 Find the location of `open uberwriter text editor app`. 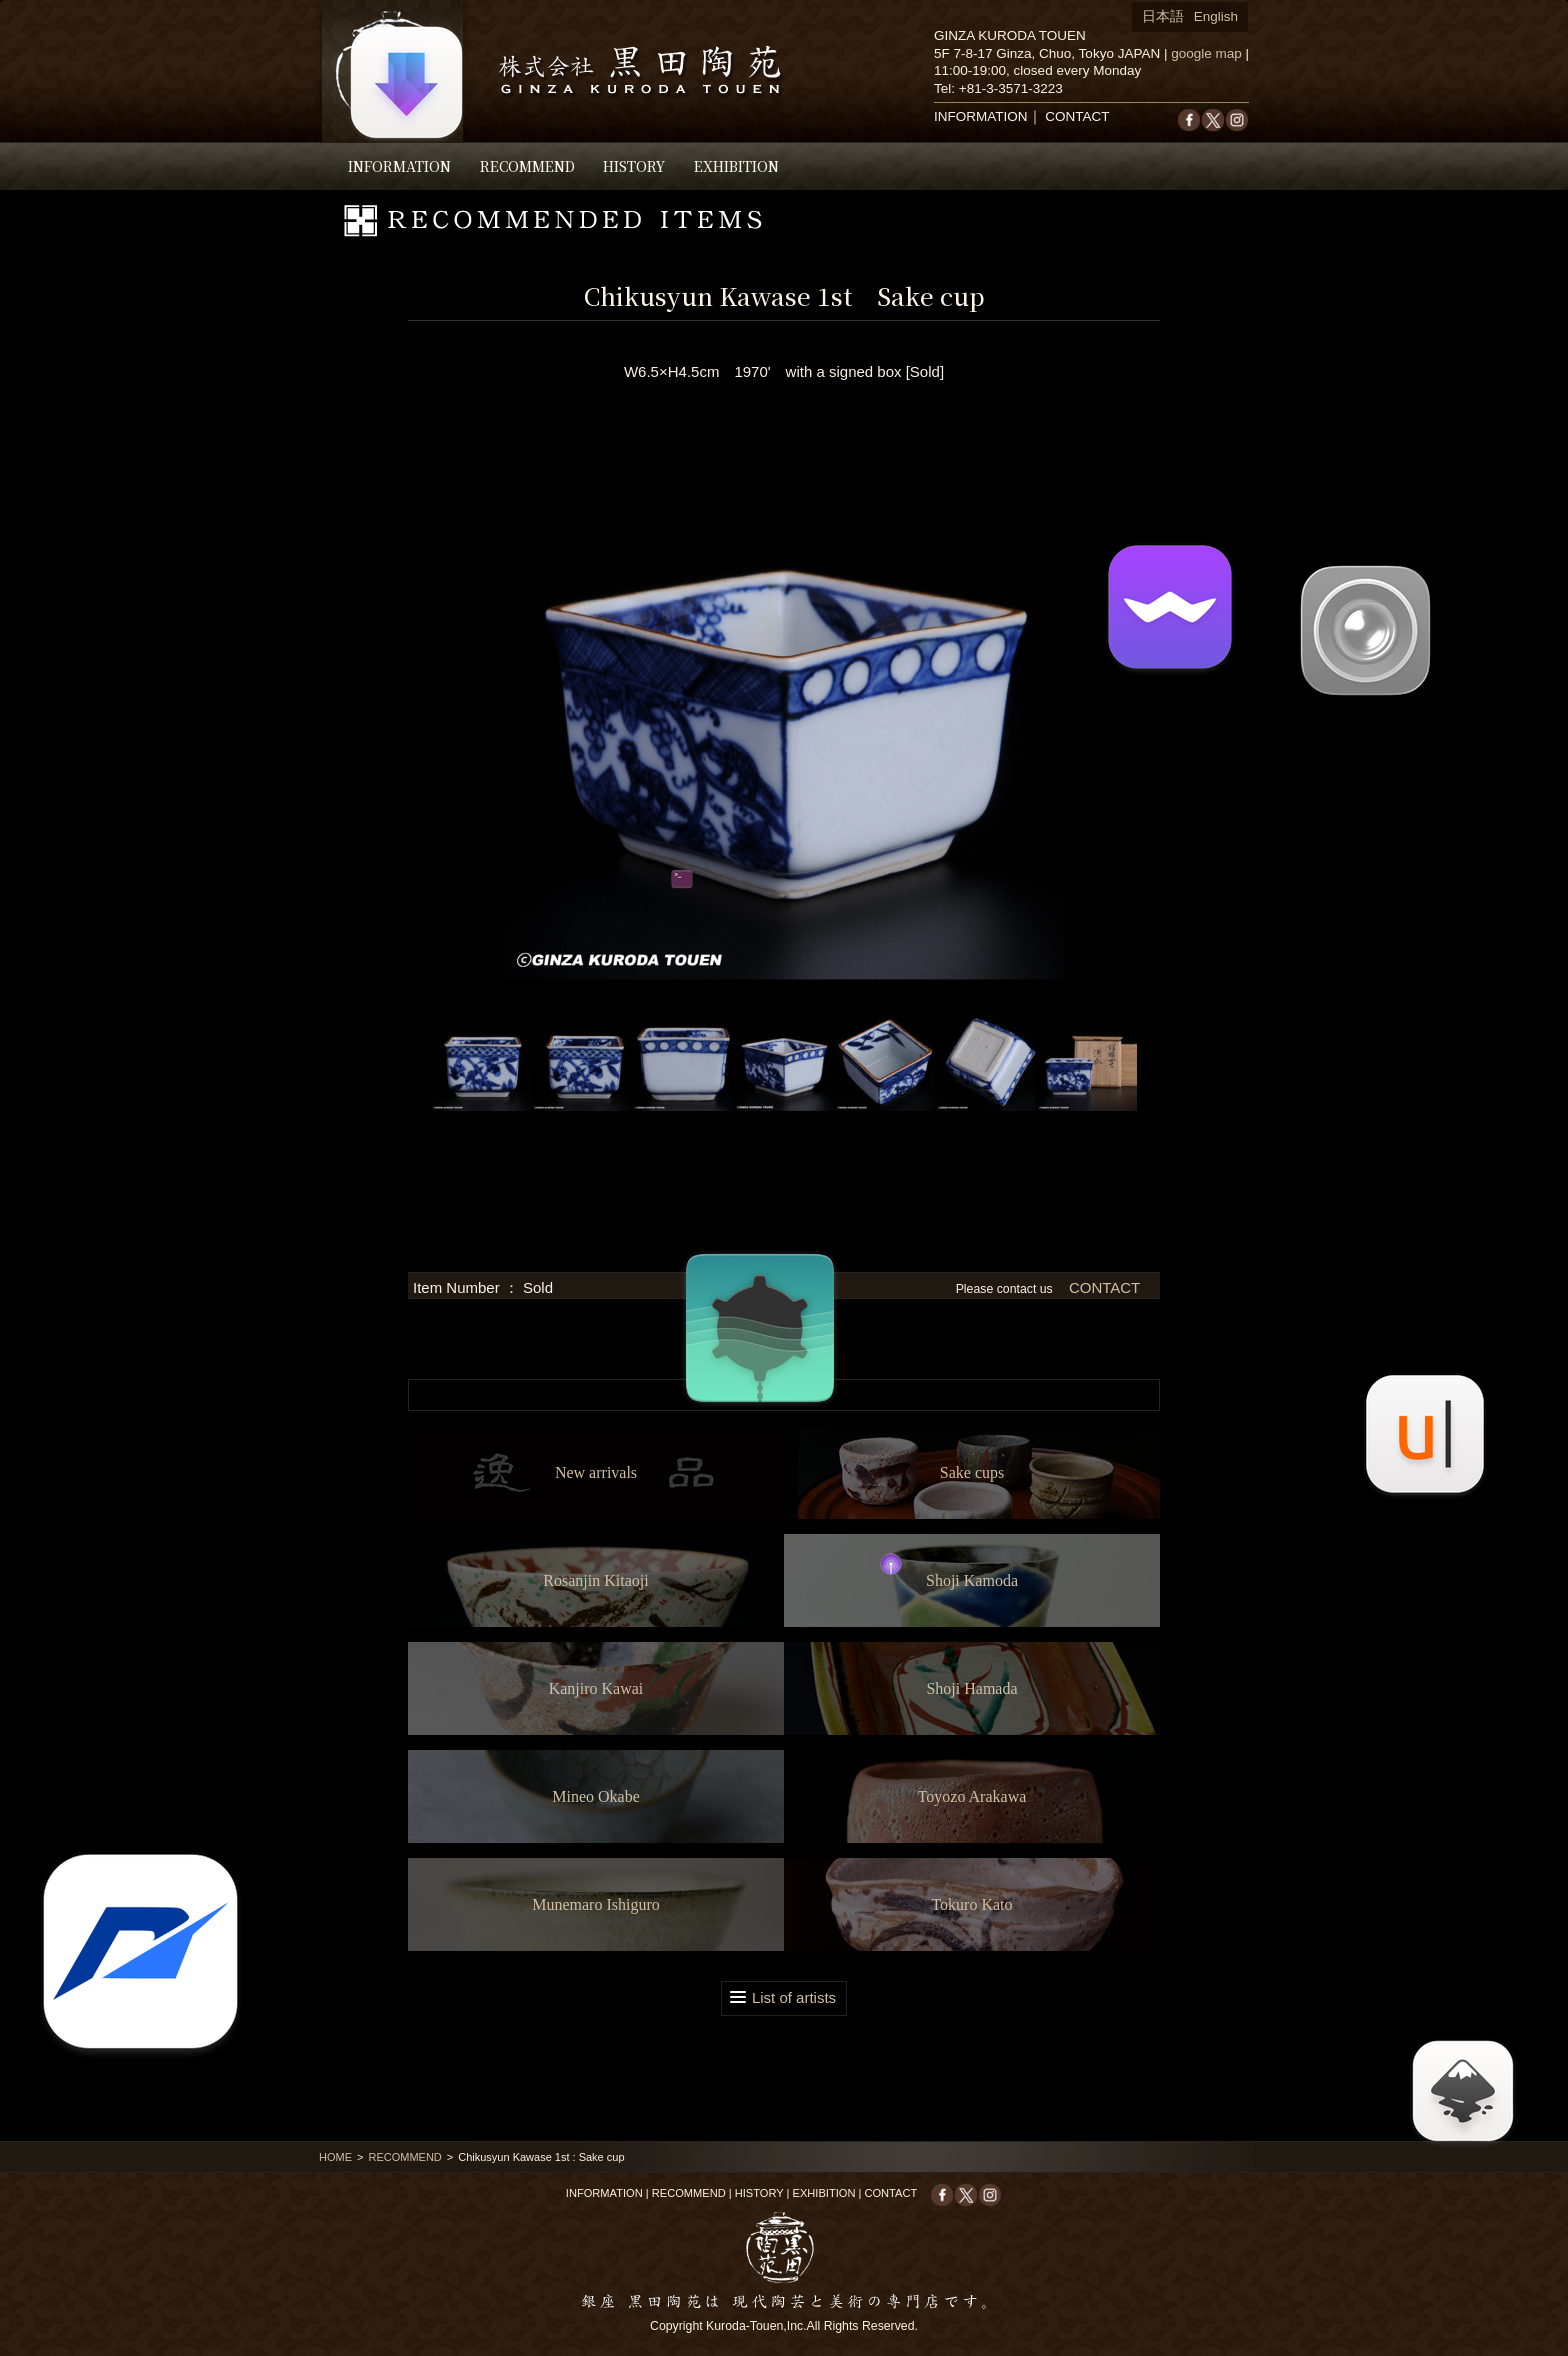

open uberwriter text editor app is located at coordinates (1425, 1434).